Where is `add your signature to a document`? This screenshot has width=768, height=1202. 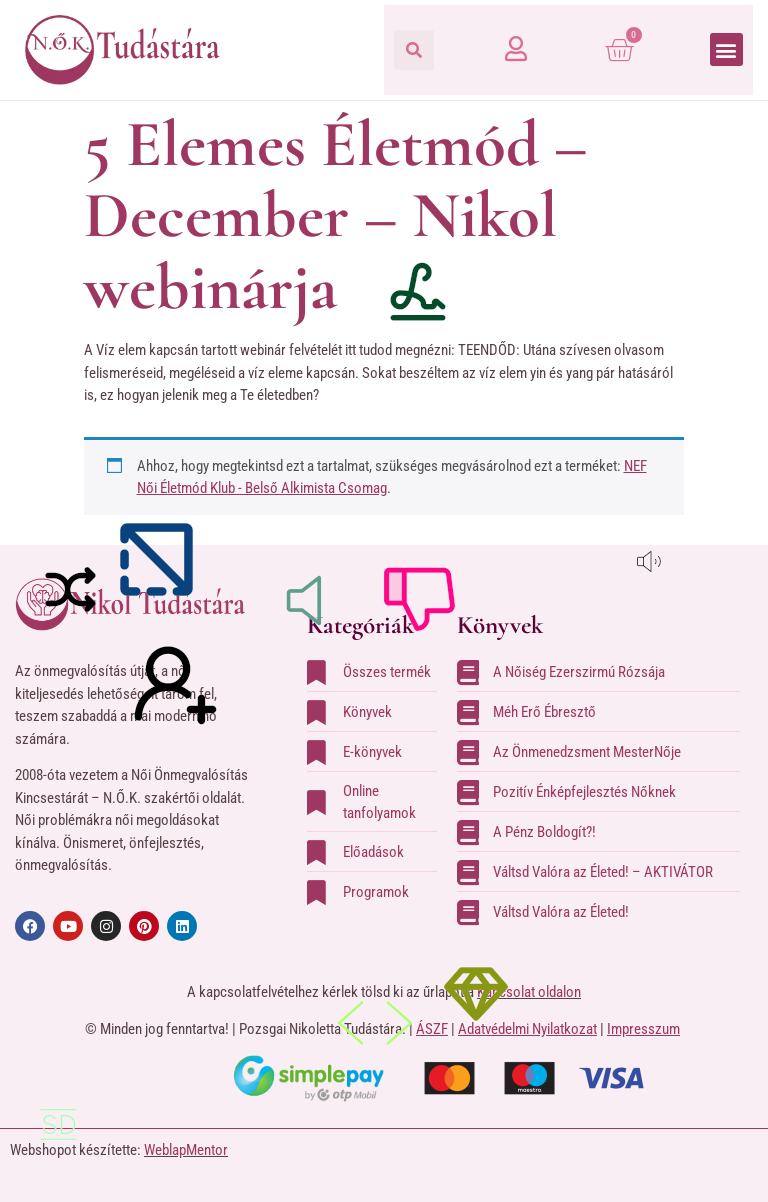 add your signature to a document is located at coordinates (418, 293).